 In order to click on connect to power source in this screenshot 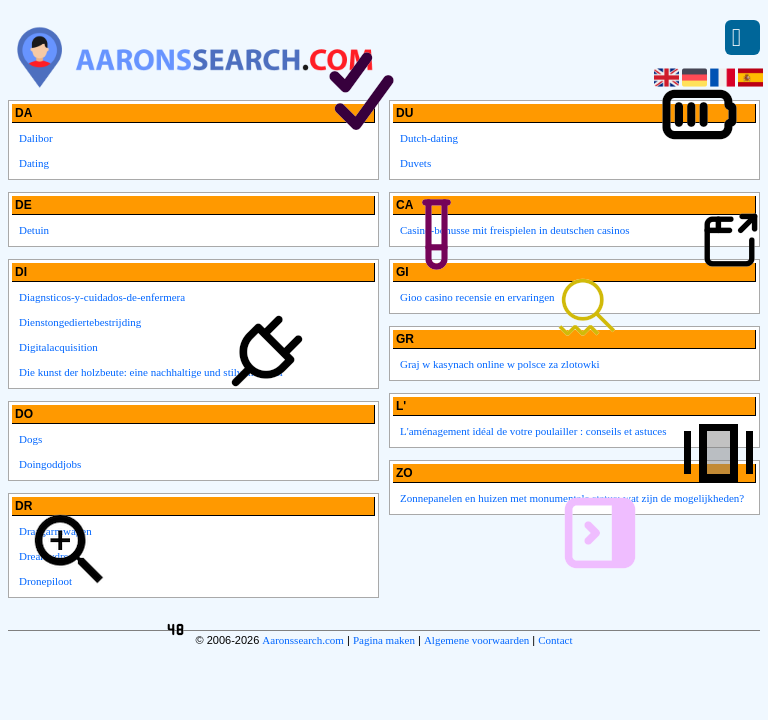, I will do `click(267, 351)`.